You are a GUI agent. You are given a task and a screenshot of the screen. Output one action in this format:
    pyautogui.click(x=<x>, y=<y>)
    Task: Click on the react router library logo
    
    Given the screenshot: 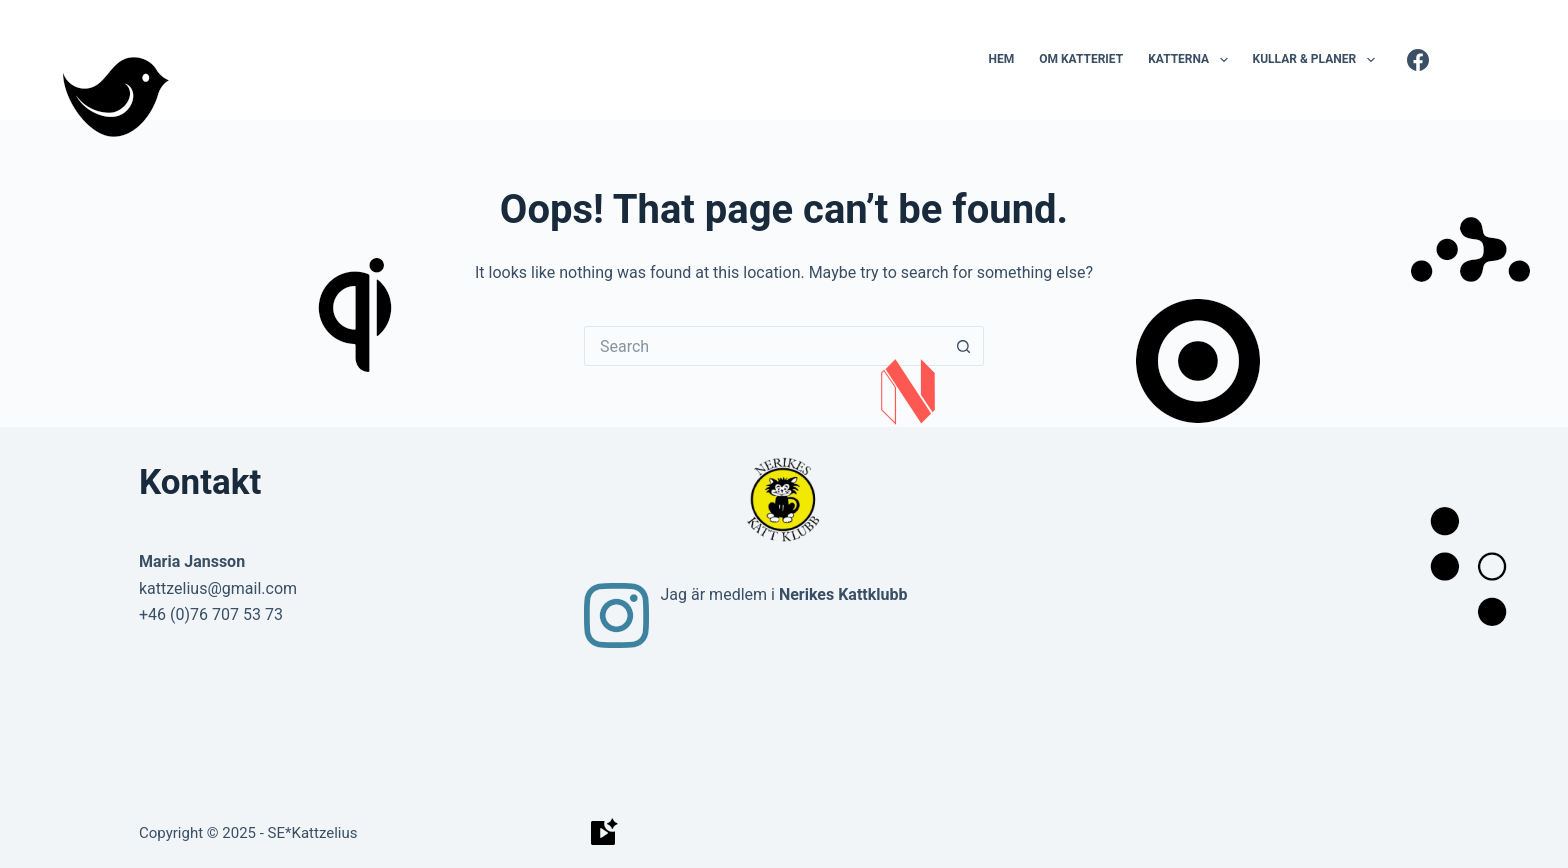 What is the action you would take?
    pyautogui.click(x=1470, y=249)
    